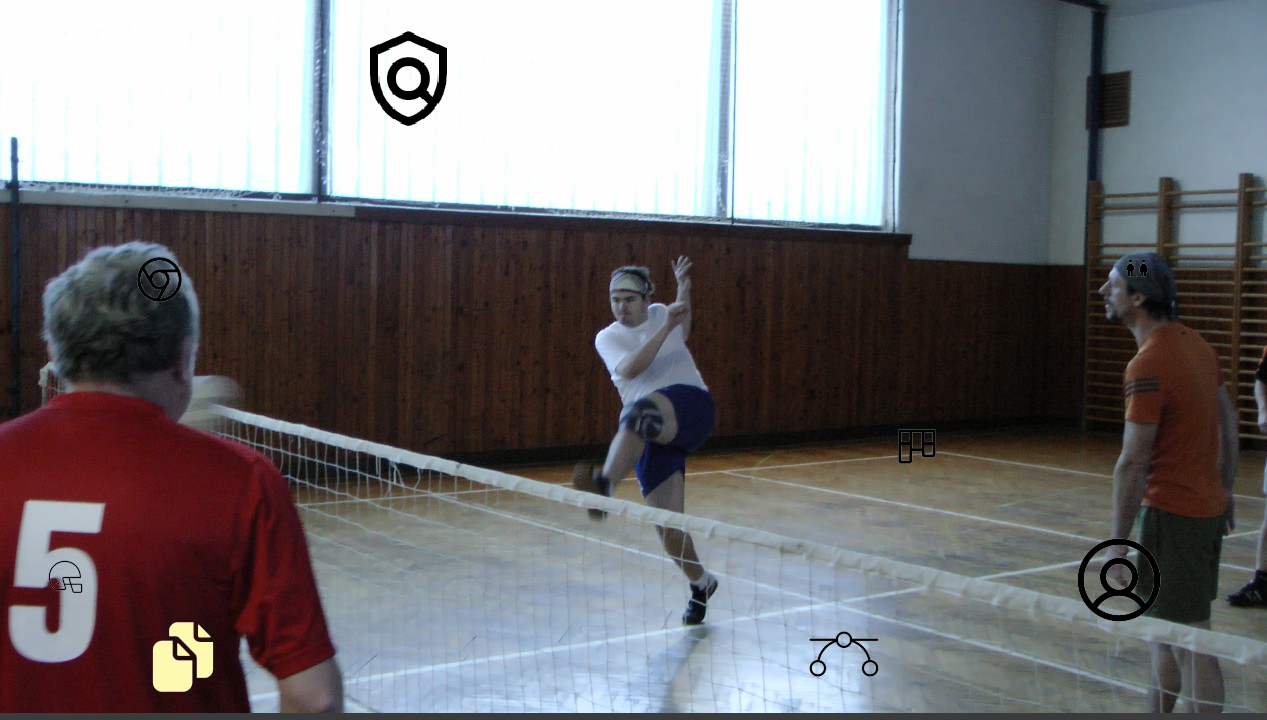  Describe the element at coordinates (65, 577) in the screenshot. I see `access football or sports content` at that location.